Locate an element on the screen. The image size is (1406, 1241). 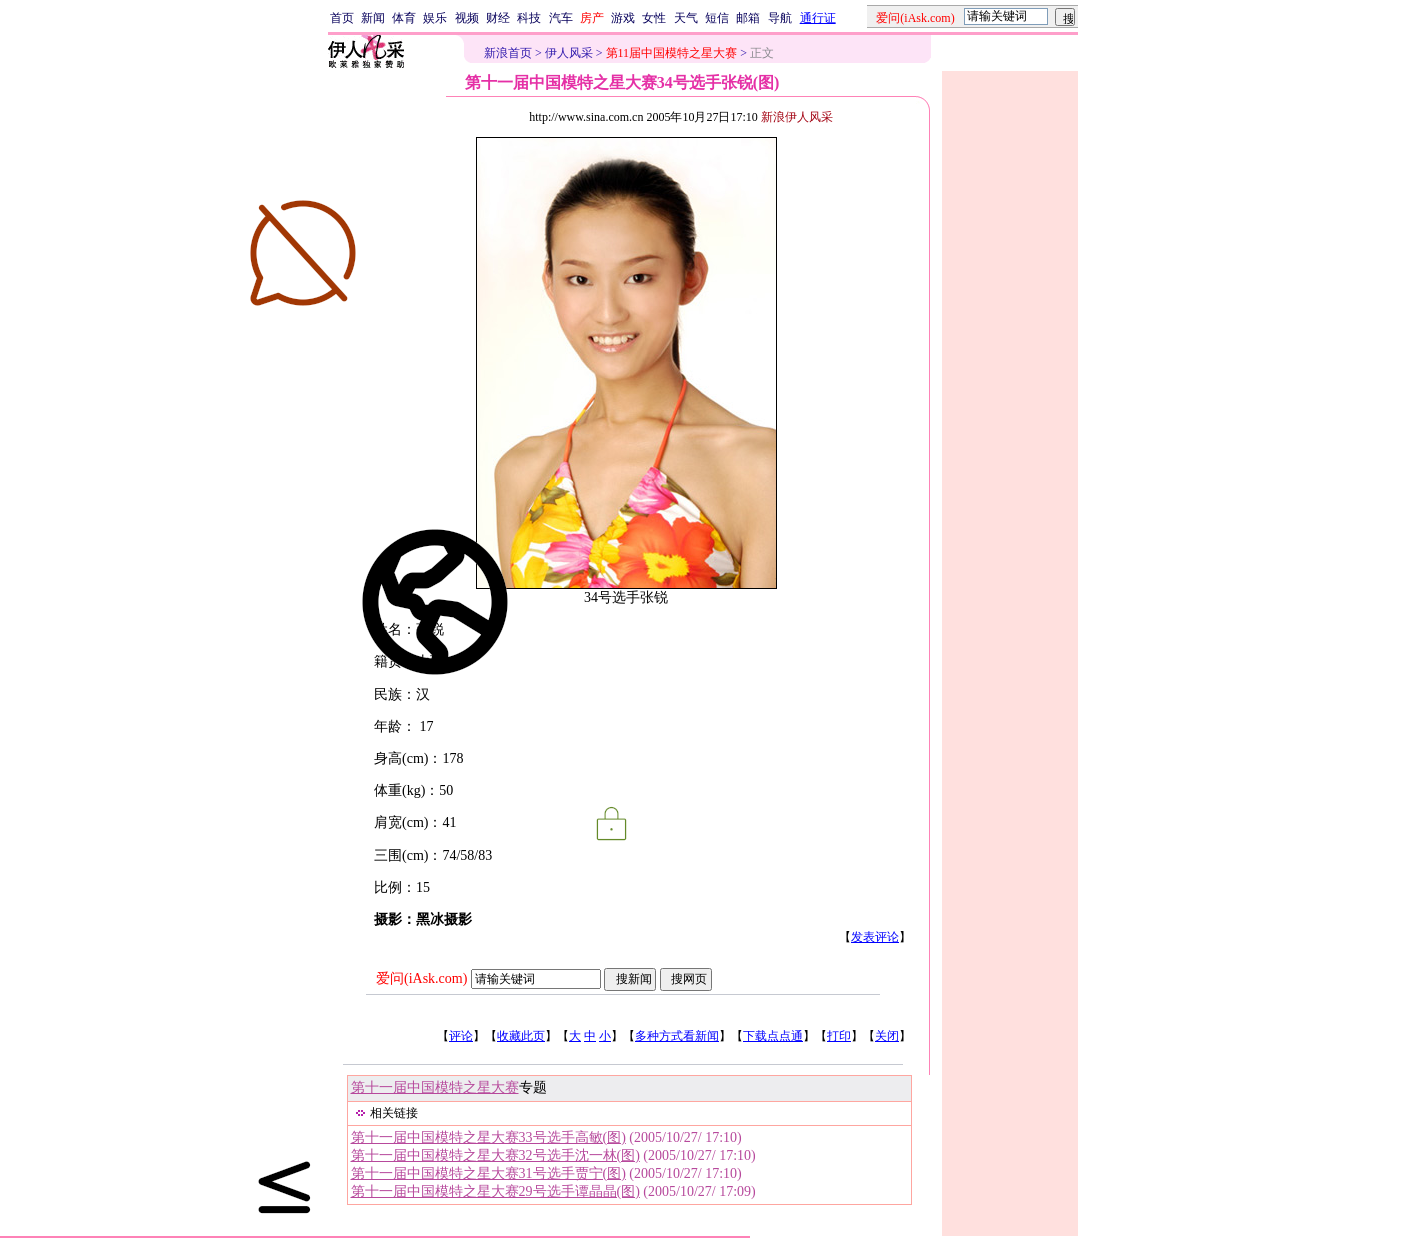
mute or disable chat notifications is located at coordinates (303, 253).